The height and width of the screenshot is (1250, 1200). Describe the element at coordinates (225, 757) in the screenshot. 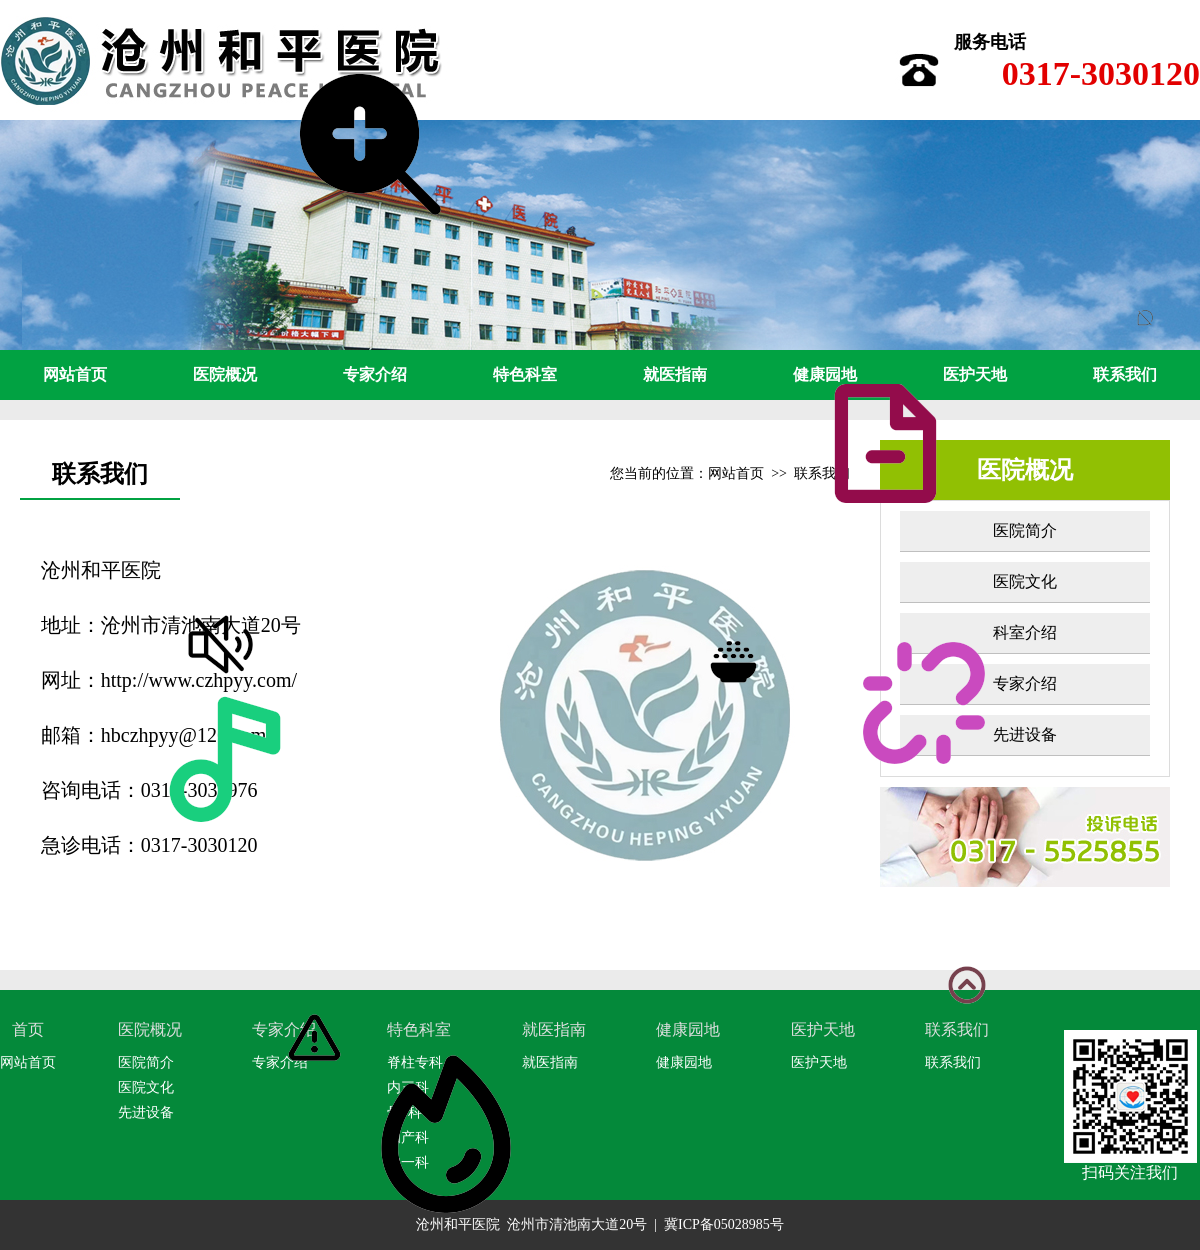

I see `access music or audio player` at that location.